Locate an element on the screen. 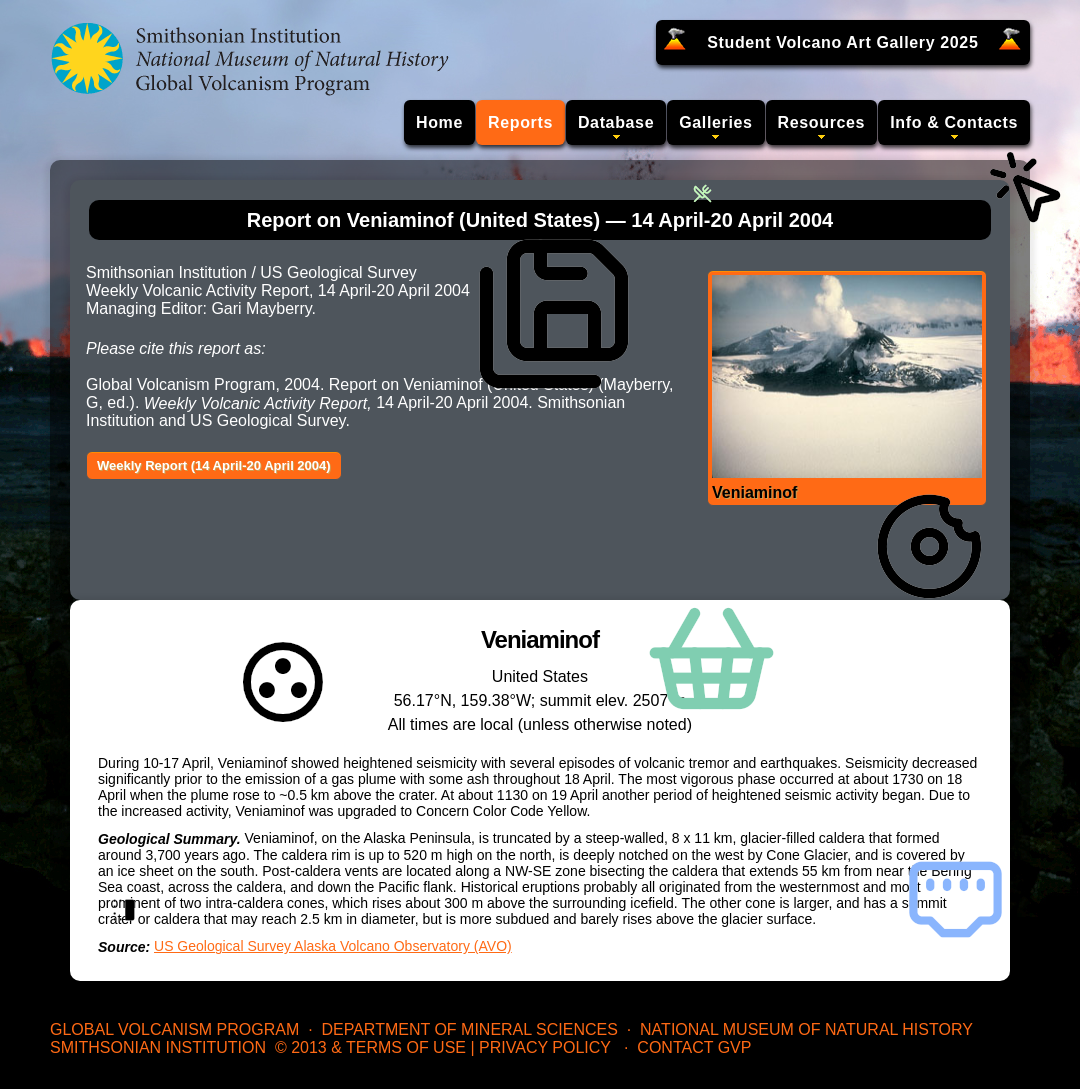  align content to the right edge is located at coordinates (124, 910).